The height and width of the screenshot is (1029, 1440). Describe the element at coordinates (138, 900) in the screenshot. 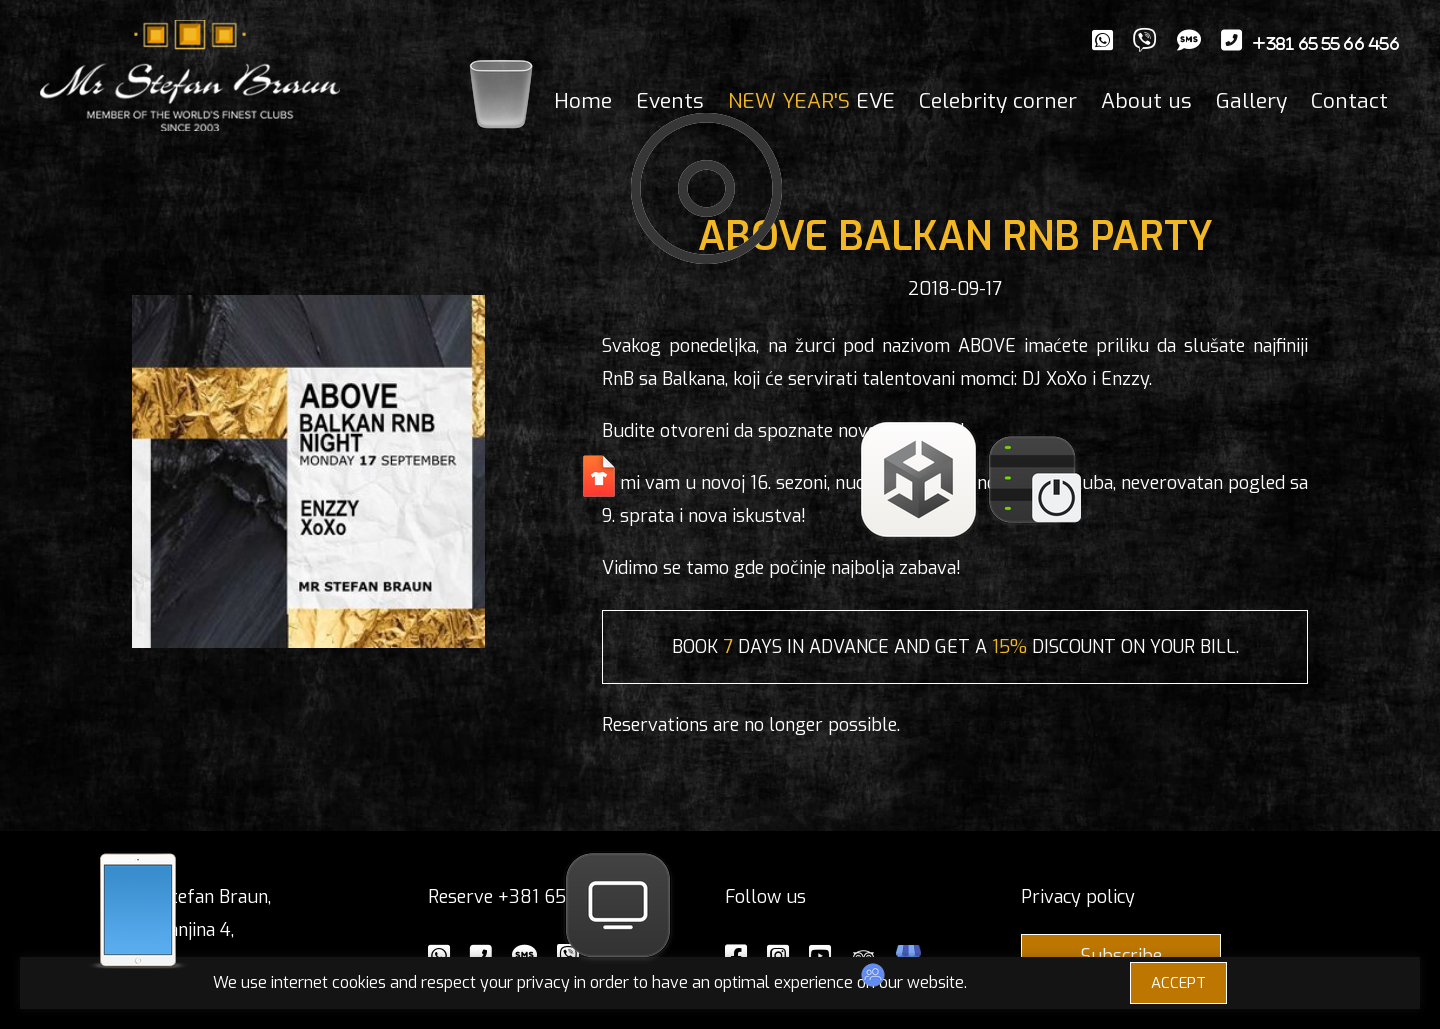

I see `indicates a connected iPad Mini device` at that location.